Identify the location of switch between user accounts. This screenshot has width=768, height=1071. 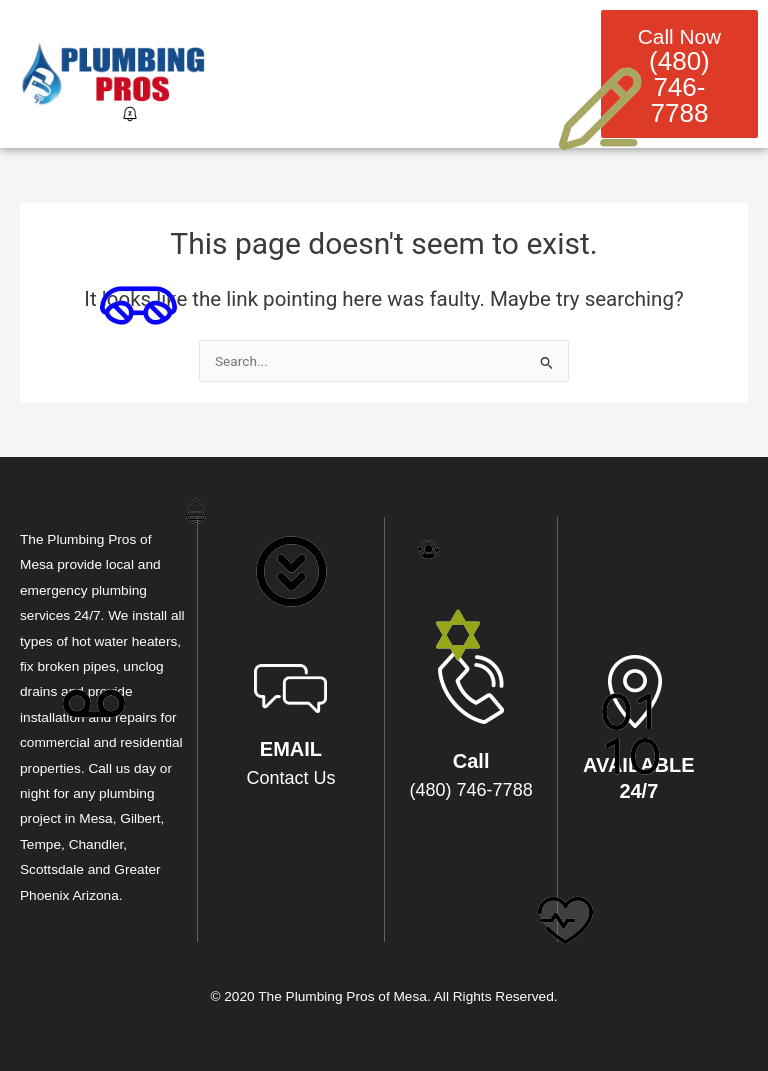
(428, 549).